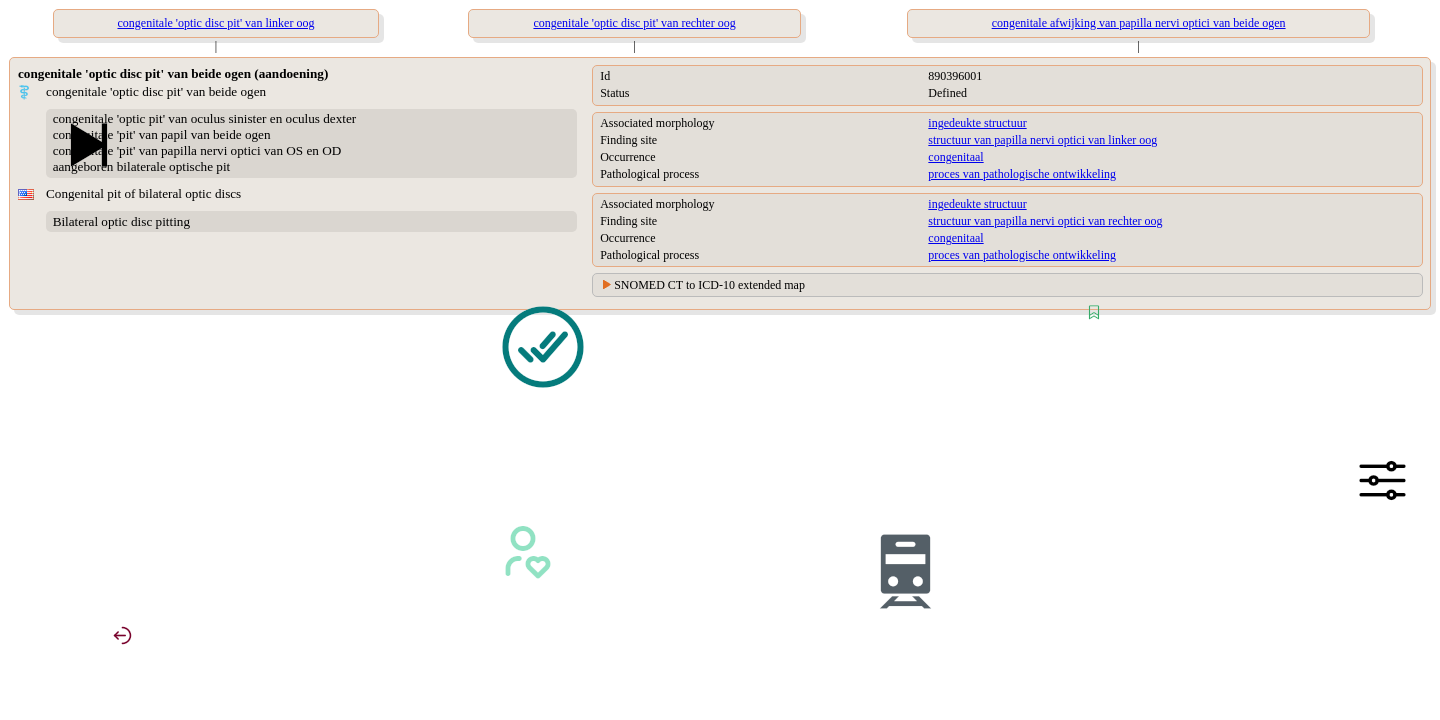  What do you see at coordinates (905, 571) in the screenshot?
I see `view subway or metro transit options` at bounding box center [905, 571].